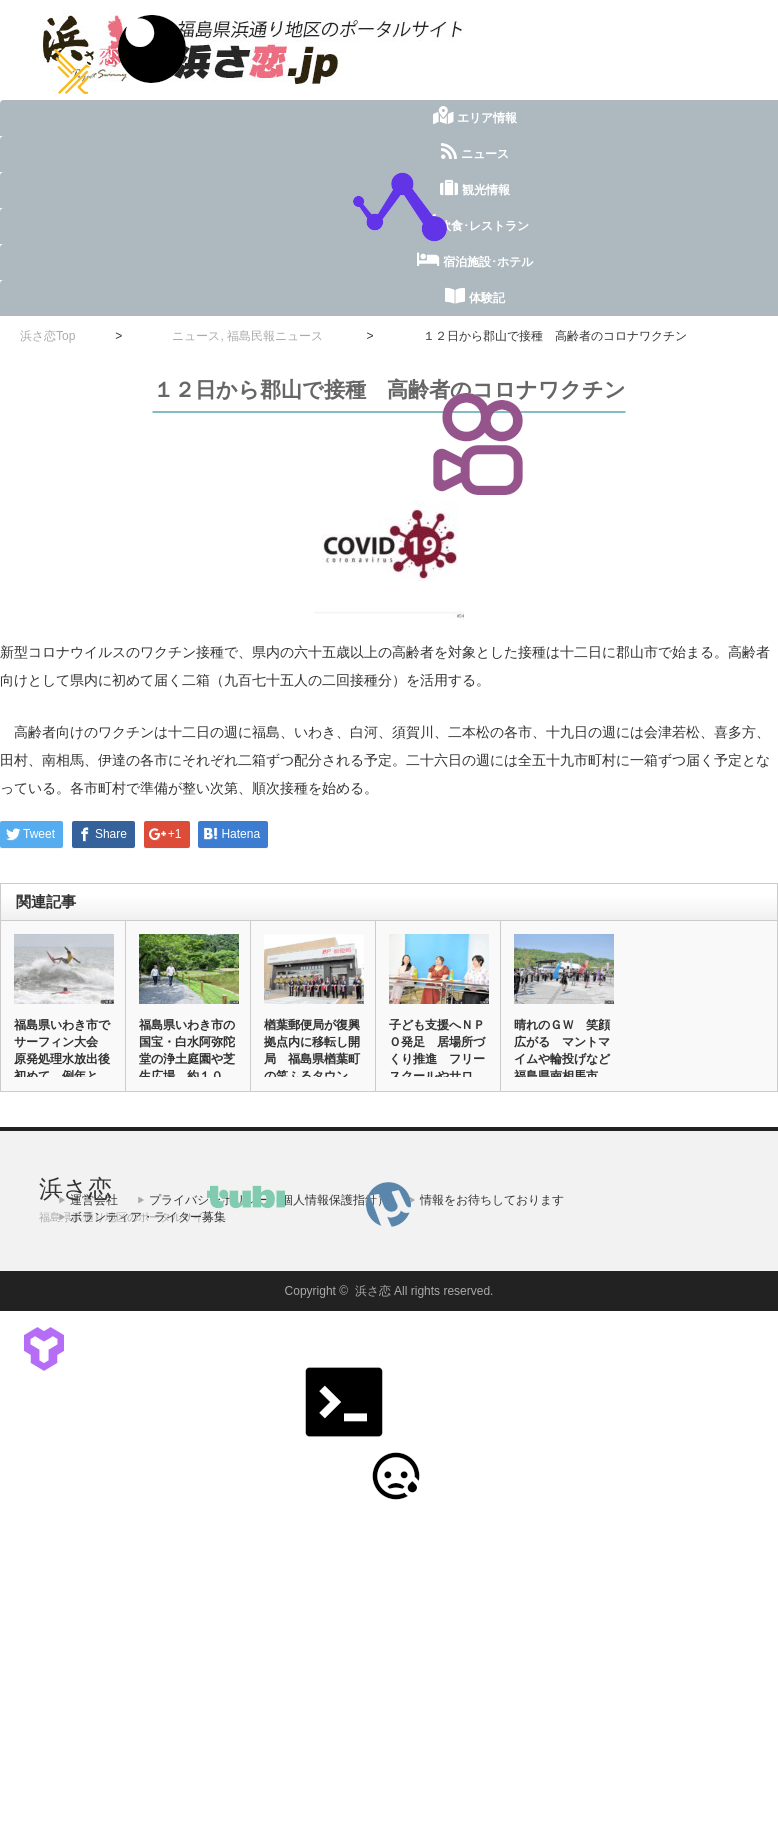 This screenshot has width=778, height=1838. I want to click on redsys payment processing logo, so click(152, 49).